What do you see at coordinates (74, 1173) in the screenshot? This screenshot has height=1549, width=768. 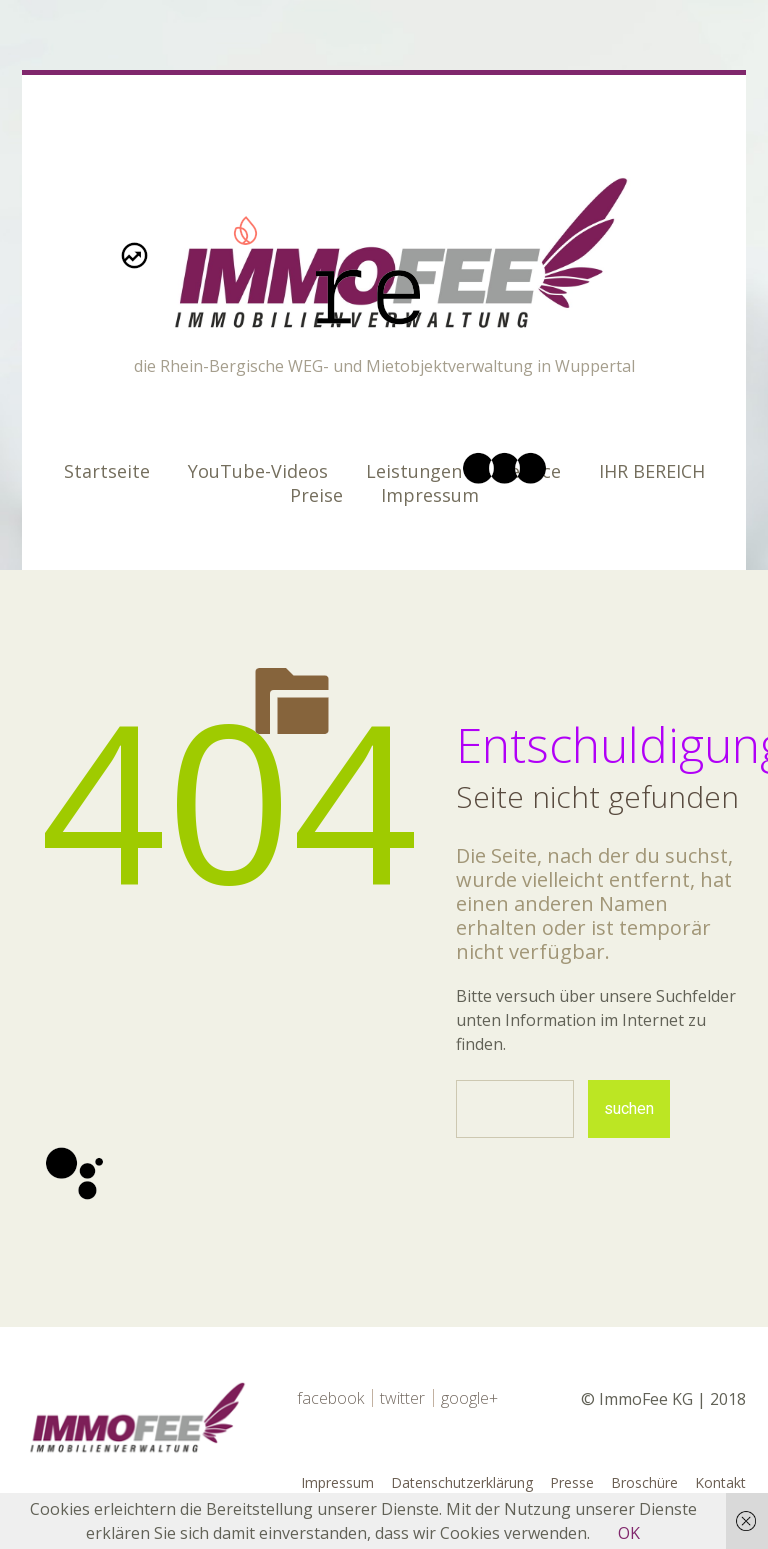 I see `open google assistant` at bounding box center [74, 1173].